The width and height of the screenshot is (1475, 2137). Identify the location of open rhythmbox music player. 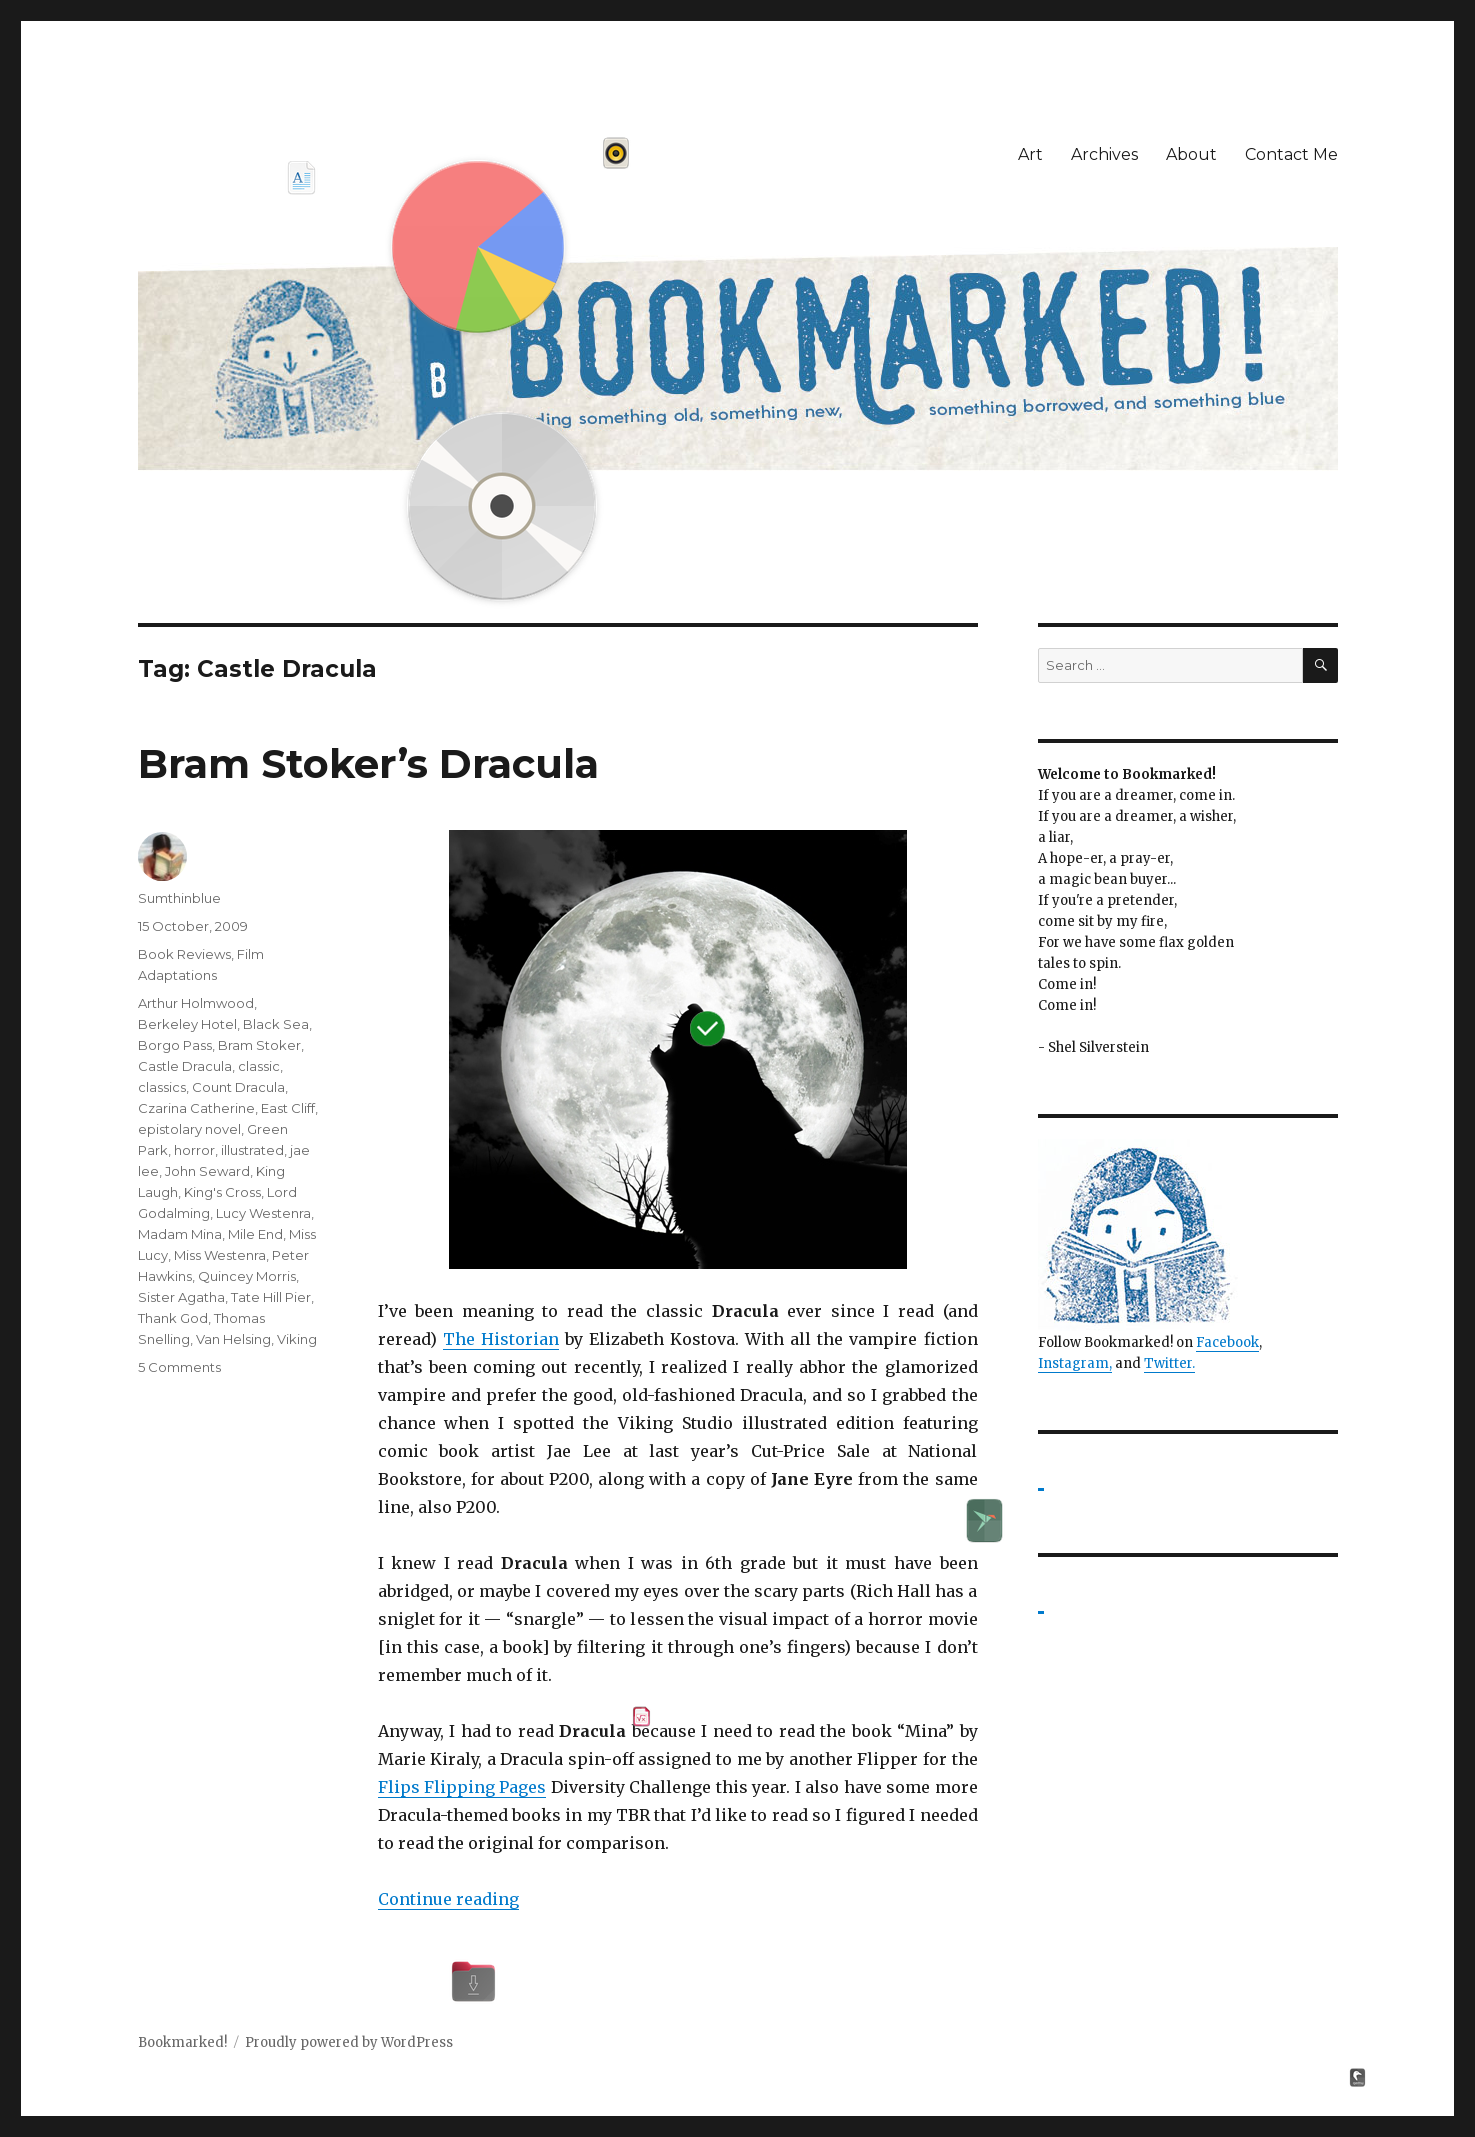
(616, 153).